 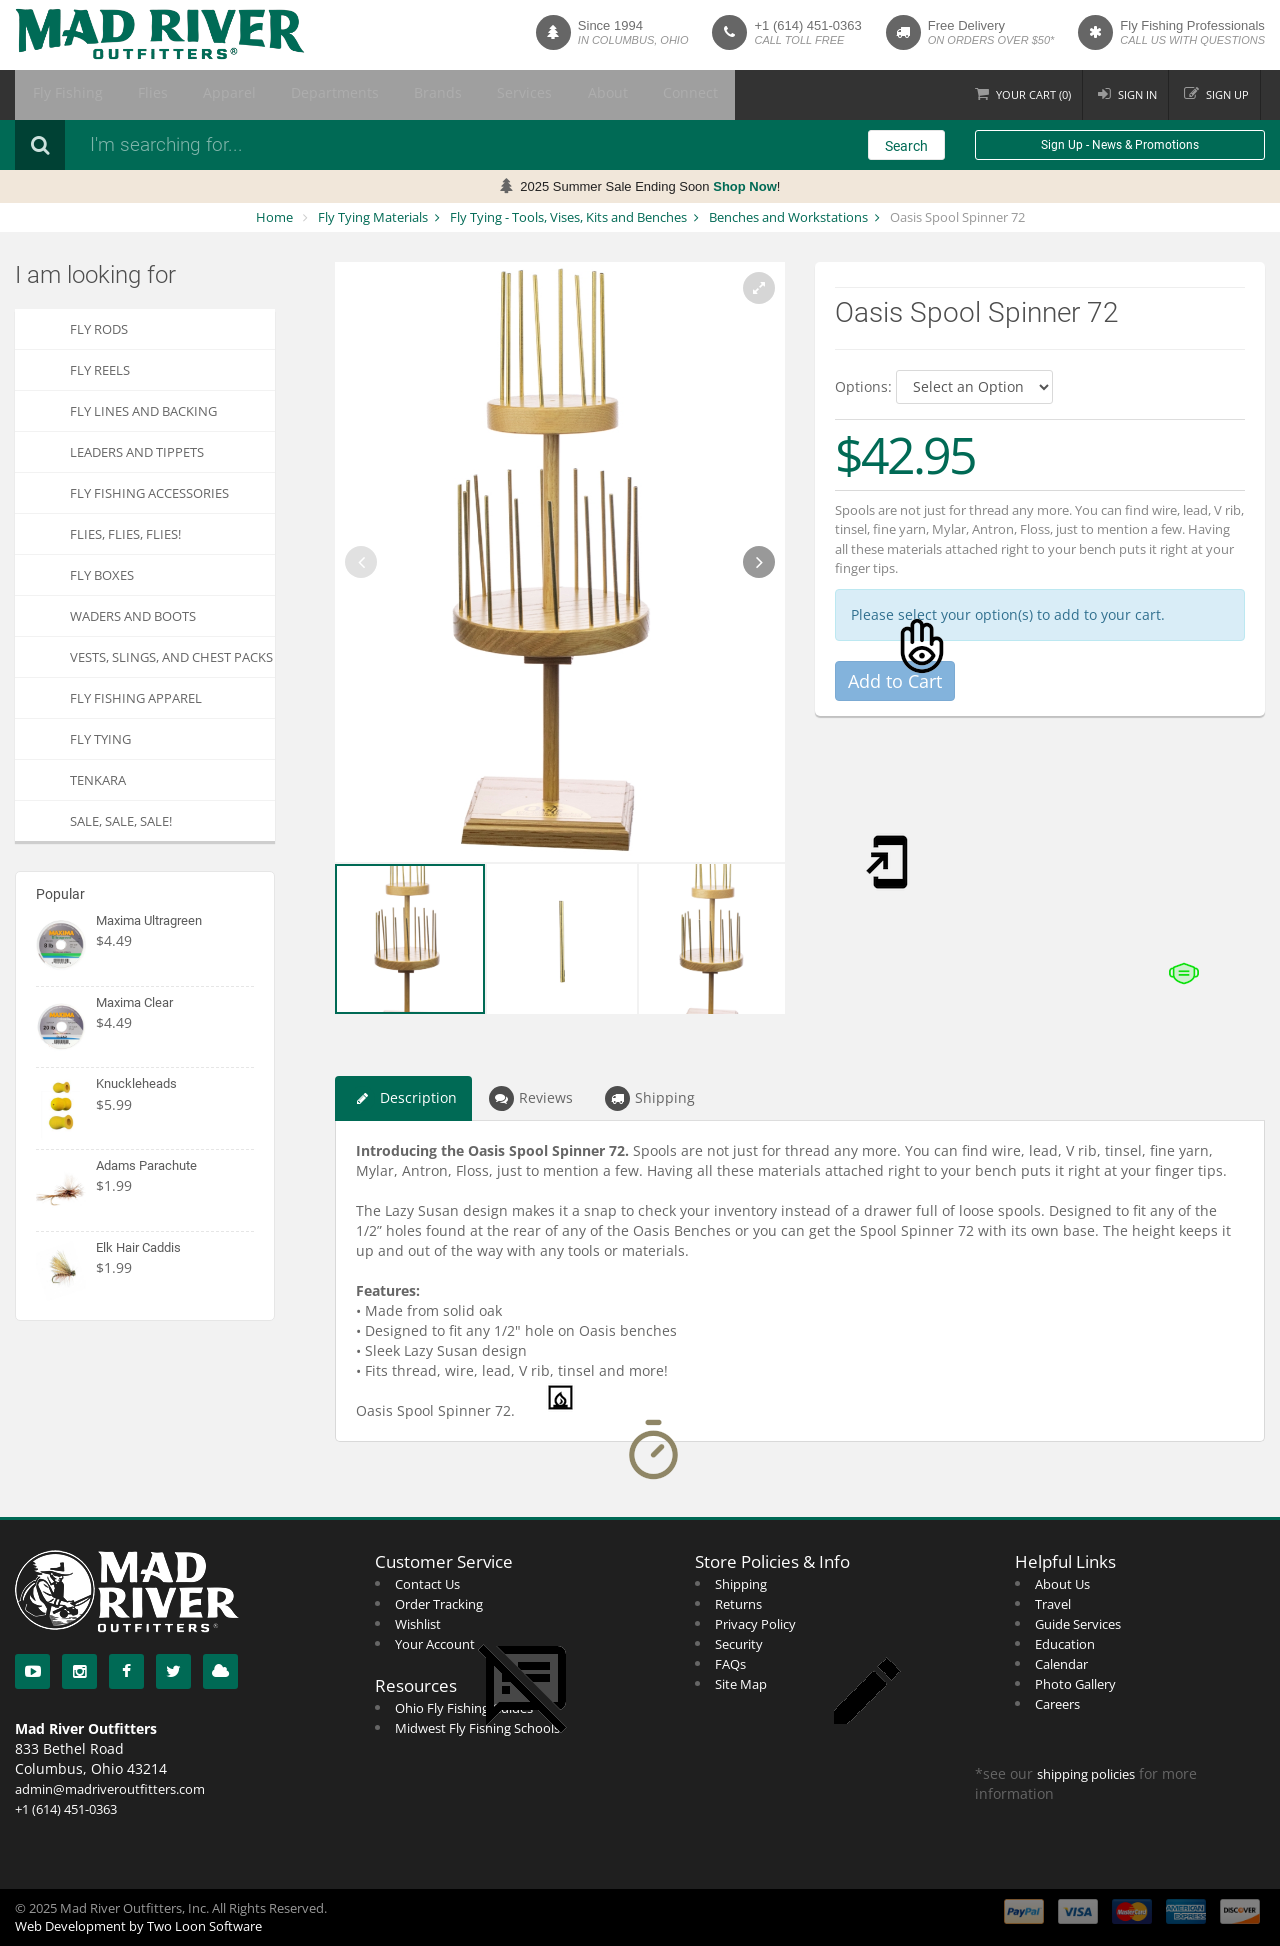 What do you see at coordinates (922, 646) in the screenshot?
I see `access hand tracking or gesture recognition settings` at bounding box center [922, 646].